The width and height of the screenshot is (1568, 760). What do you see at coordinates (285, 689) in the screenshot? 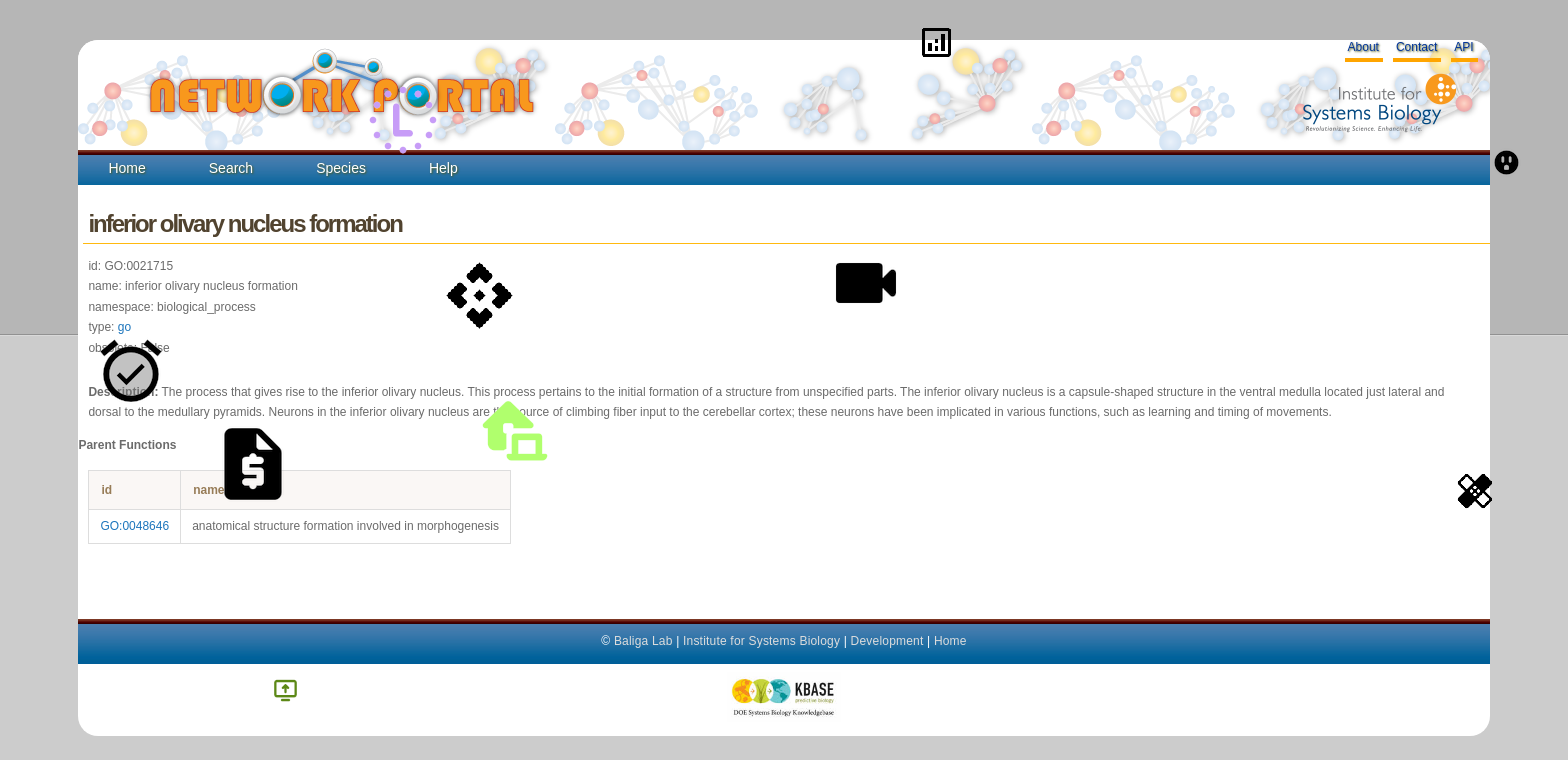
I see `upload file to display or screen` at bounding box center [285, 689].